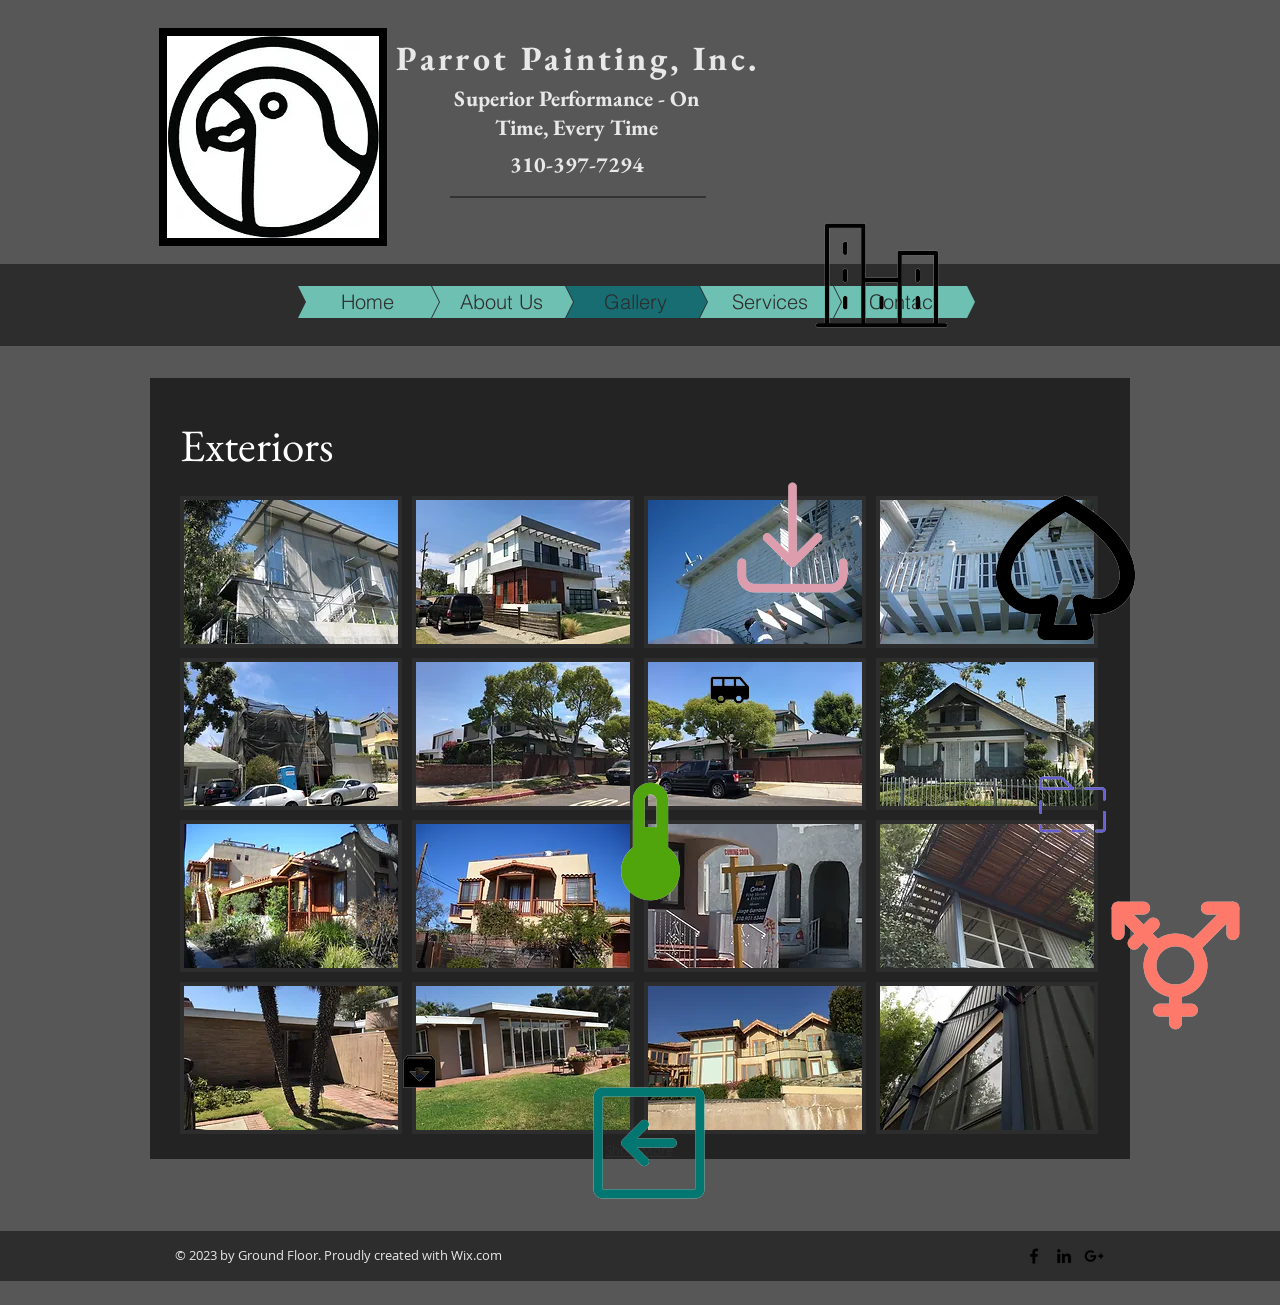 The height and width of the screenshot is (1305, 1280). Describe the element at coordinates (792, 537) in the screenshot. I see `download a file` at that location.